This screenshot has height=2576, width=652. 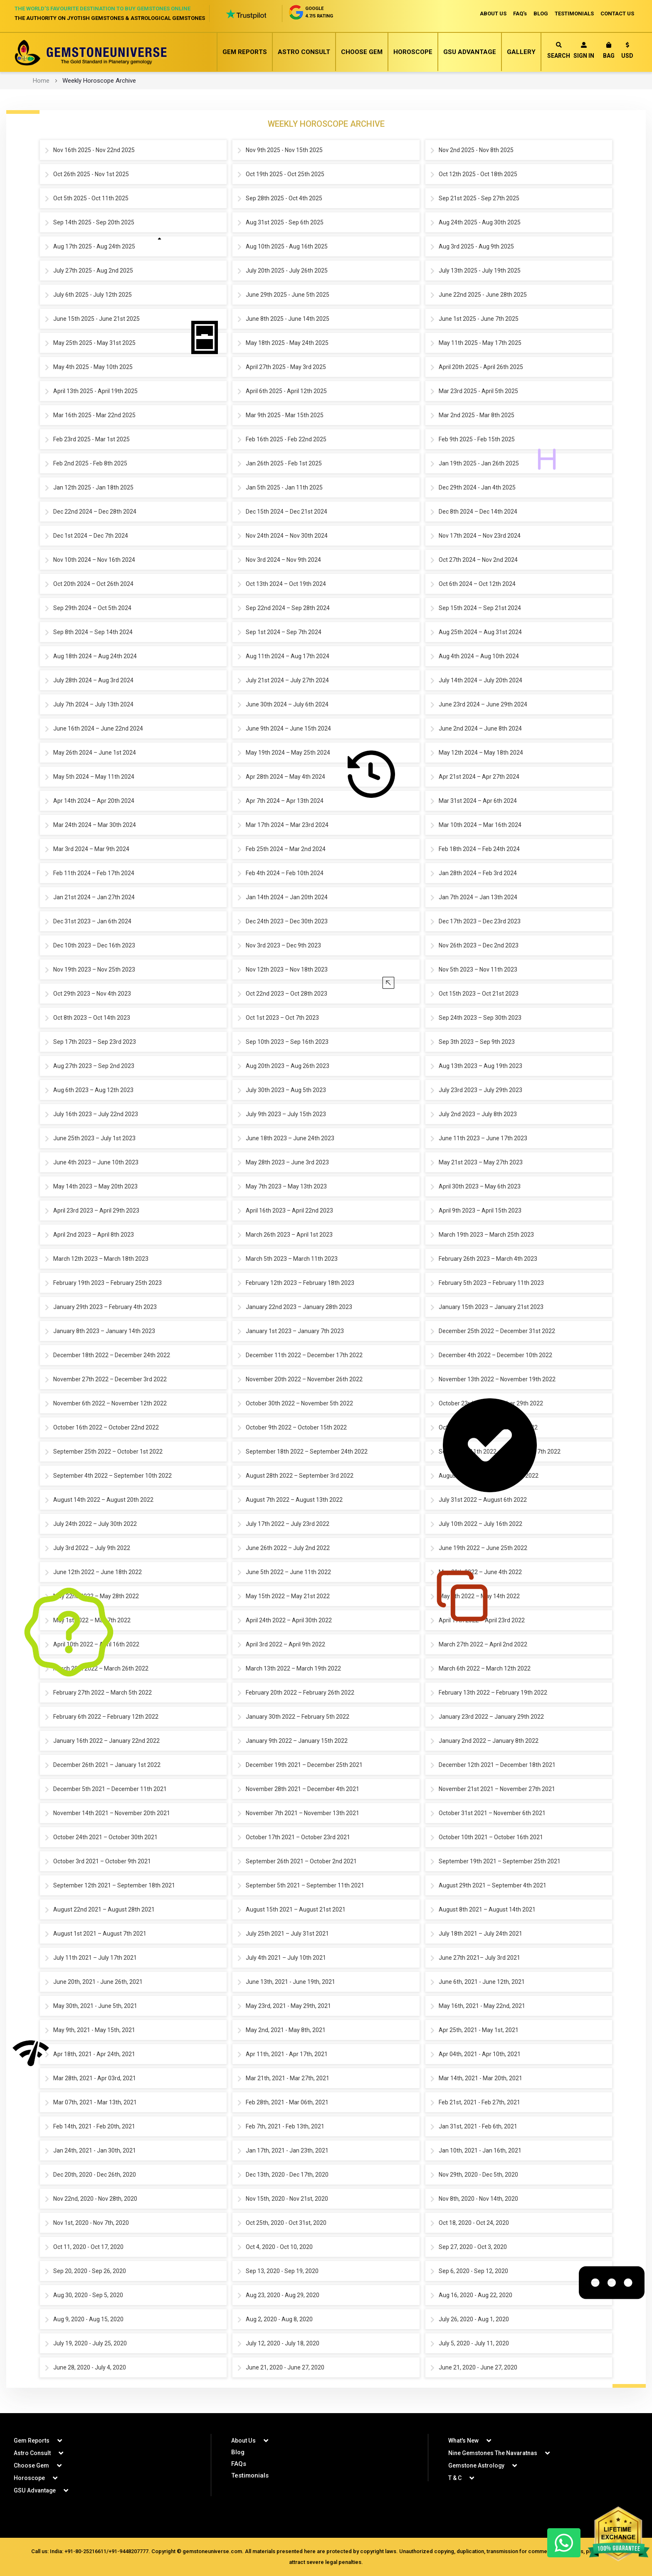 I want to click on view history or recent activity, so click(x=371, y=774).